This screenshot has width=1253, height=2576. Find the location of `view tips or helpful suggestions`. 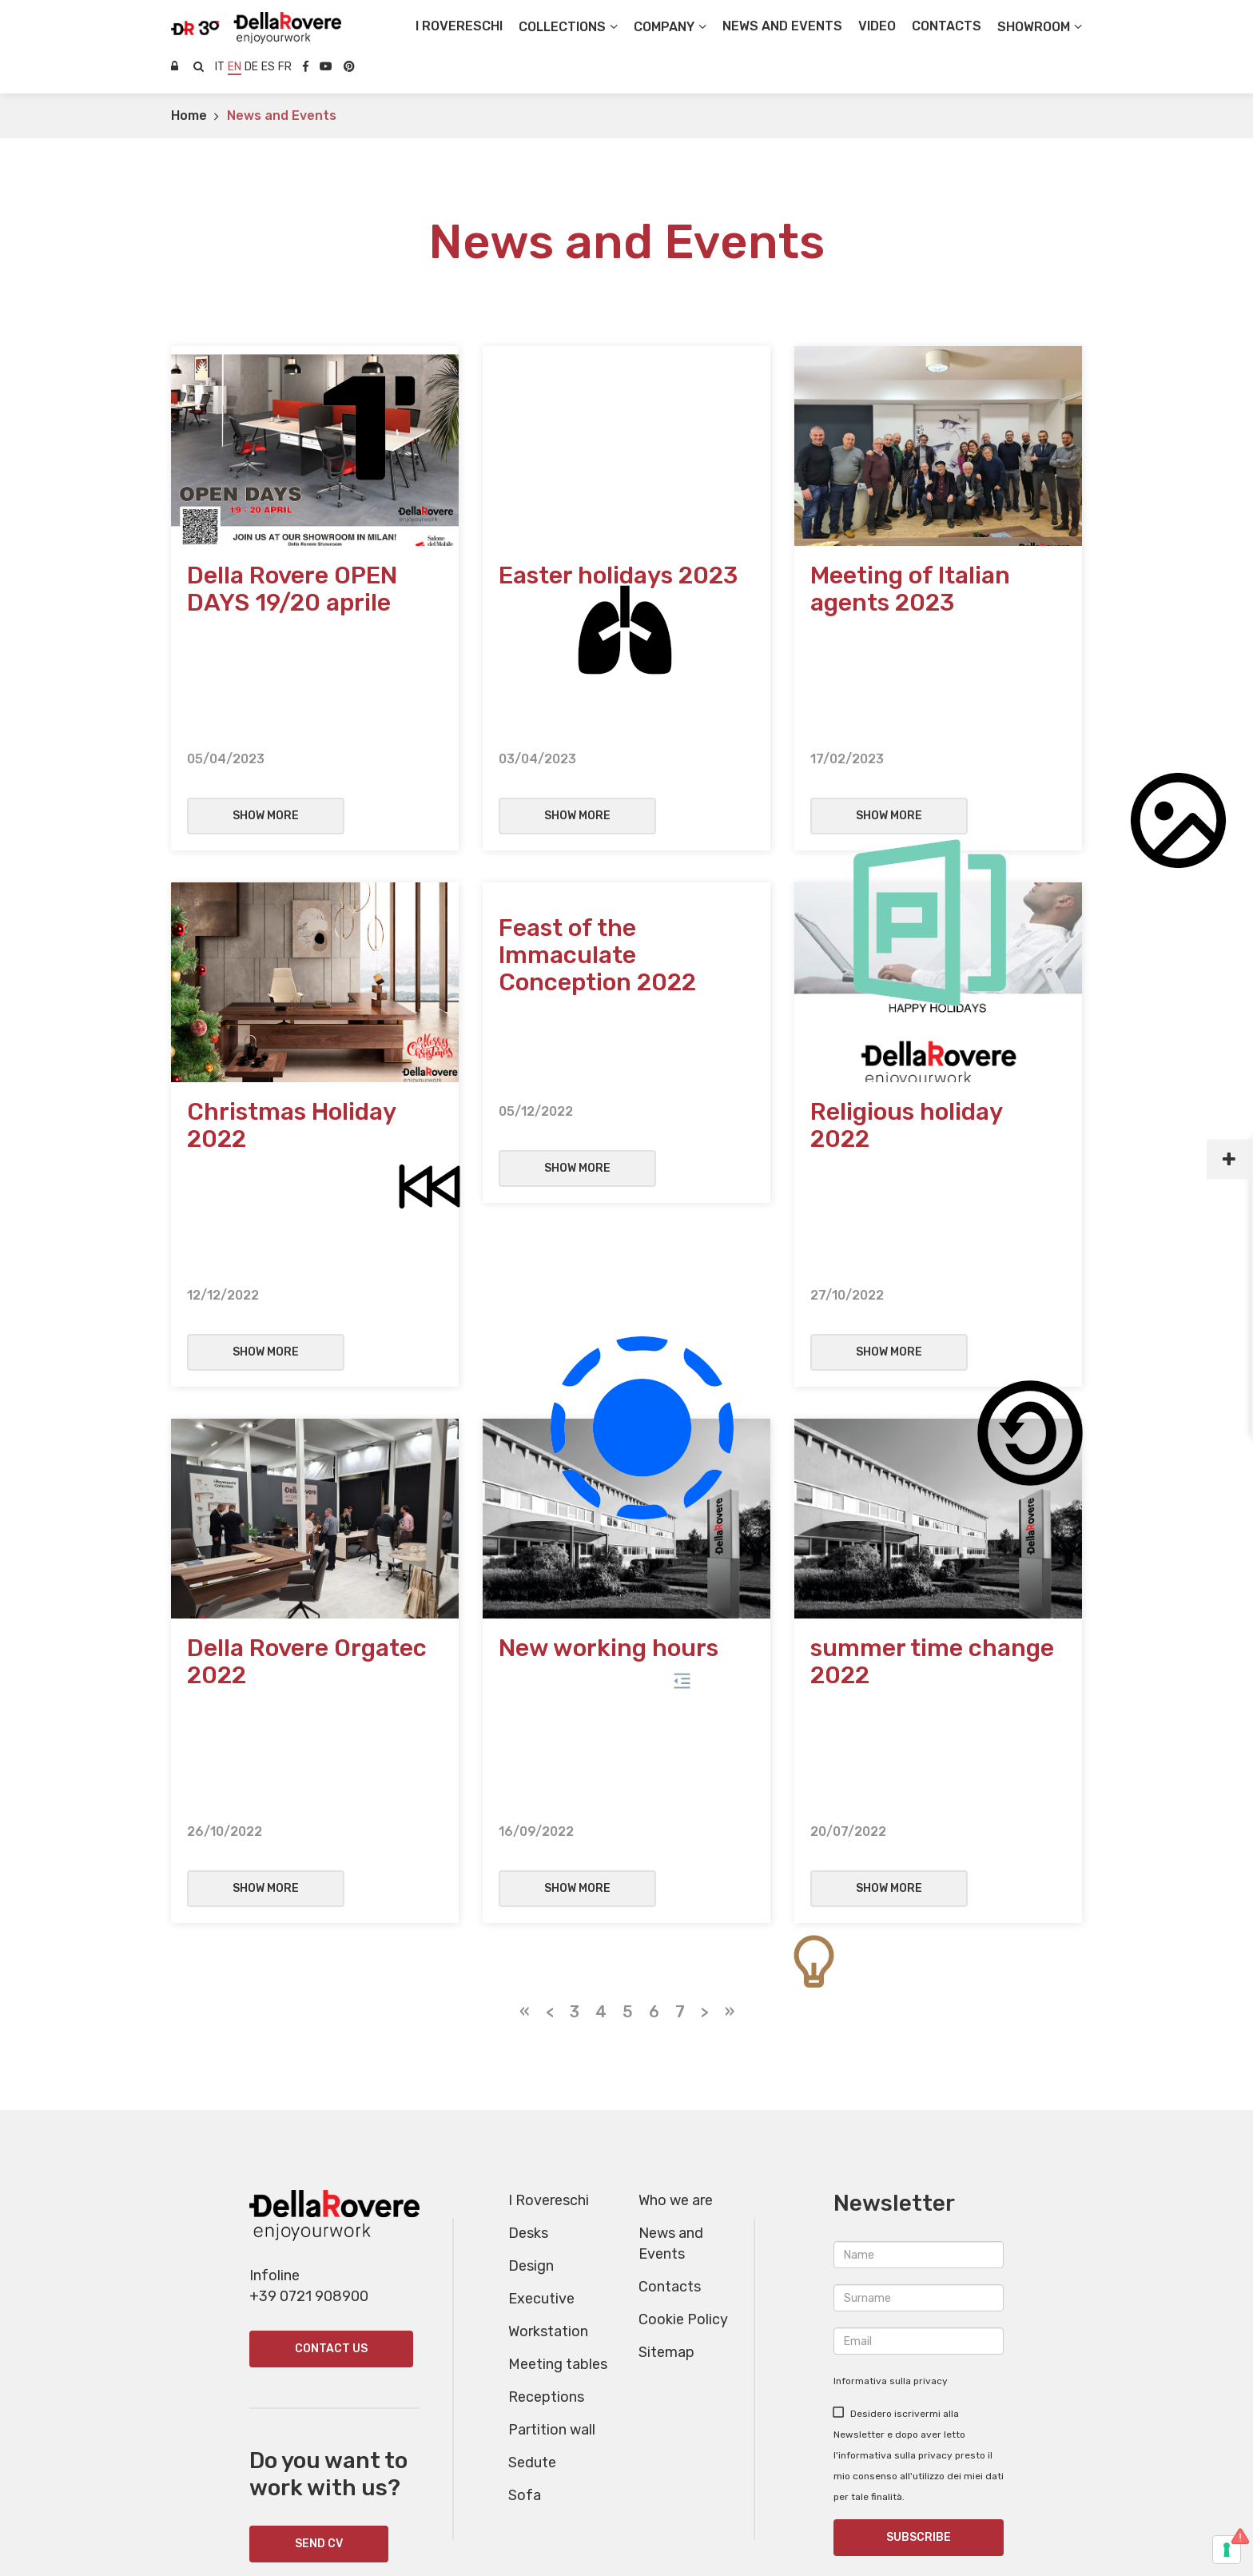

view tips or helpful suggestions is located at coordinates (813, 1960).